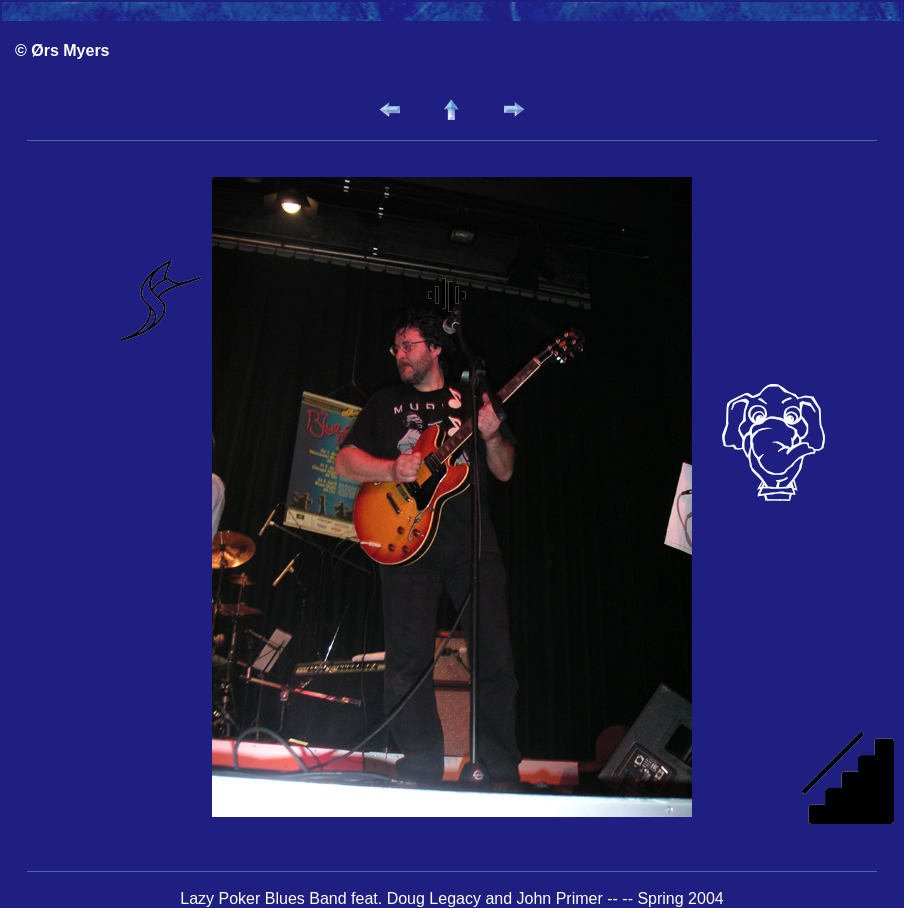 The width and height of the screenshot is (904, 908). I want to click on sailfish os logo, so click(160, 300).